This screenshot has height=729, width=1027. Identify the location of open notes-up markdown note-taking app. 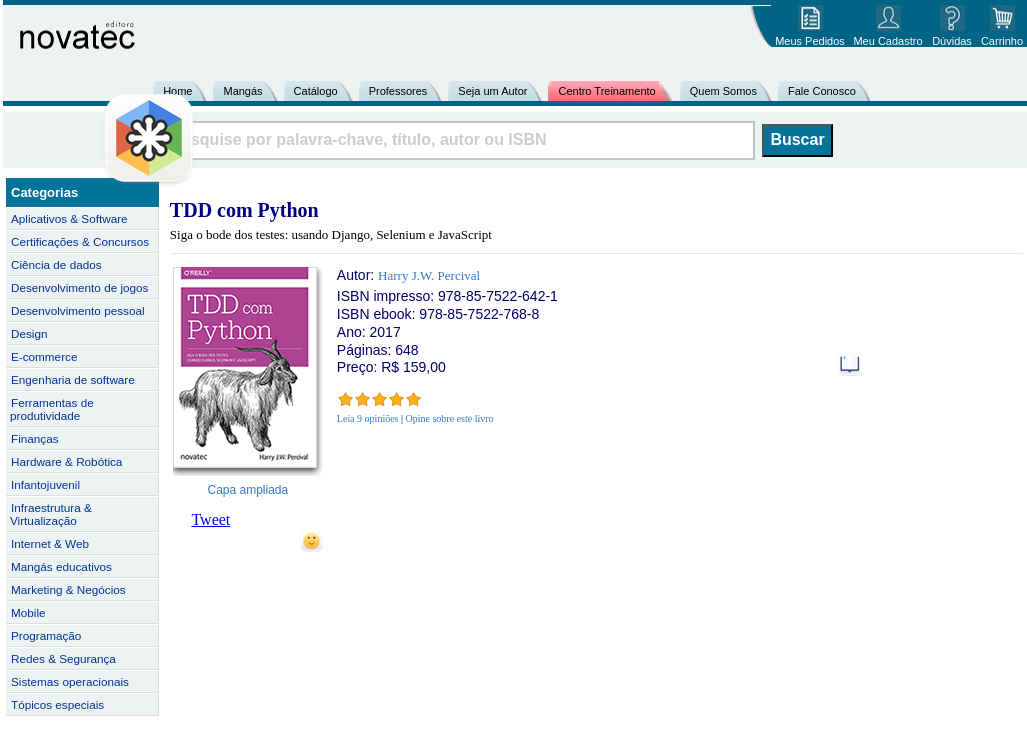
(850, 363).